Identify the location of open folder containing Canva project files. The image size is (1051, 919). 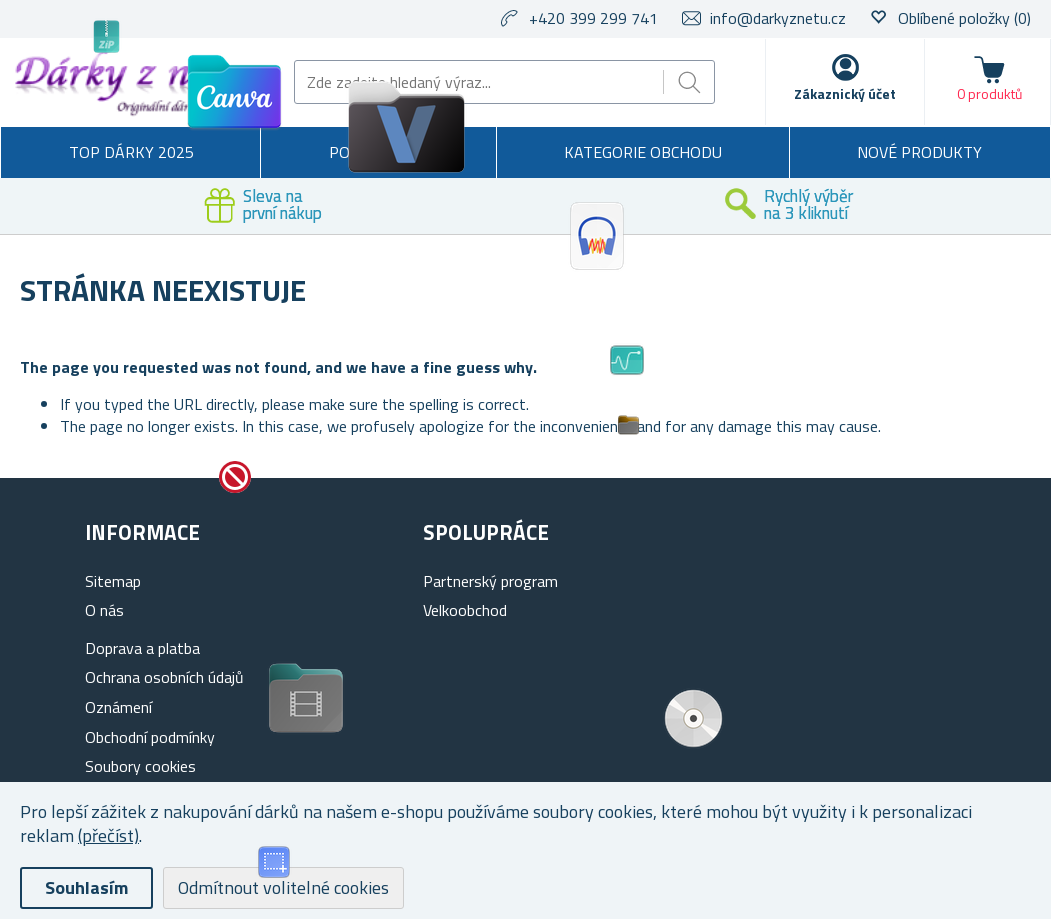
(234, 94).